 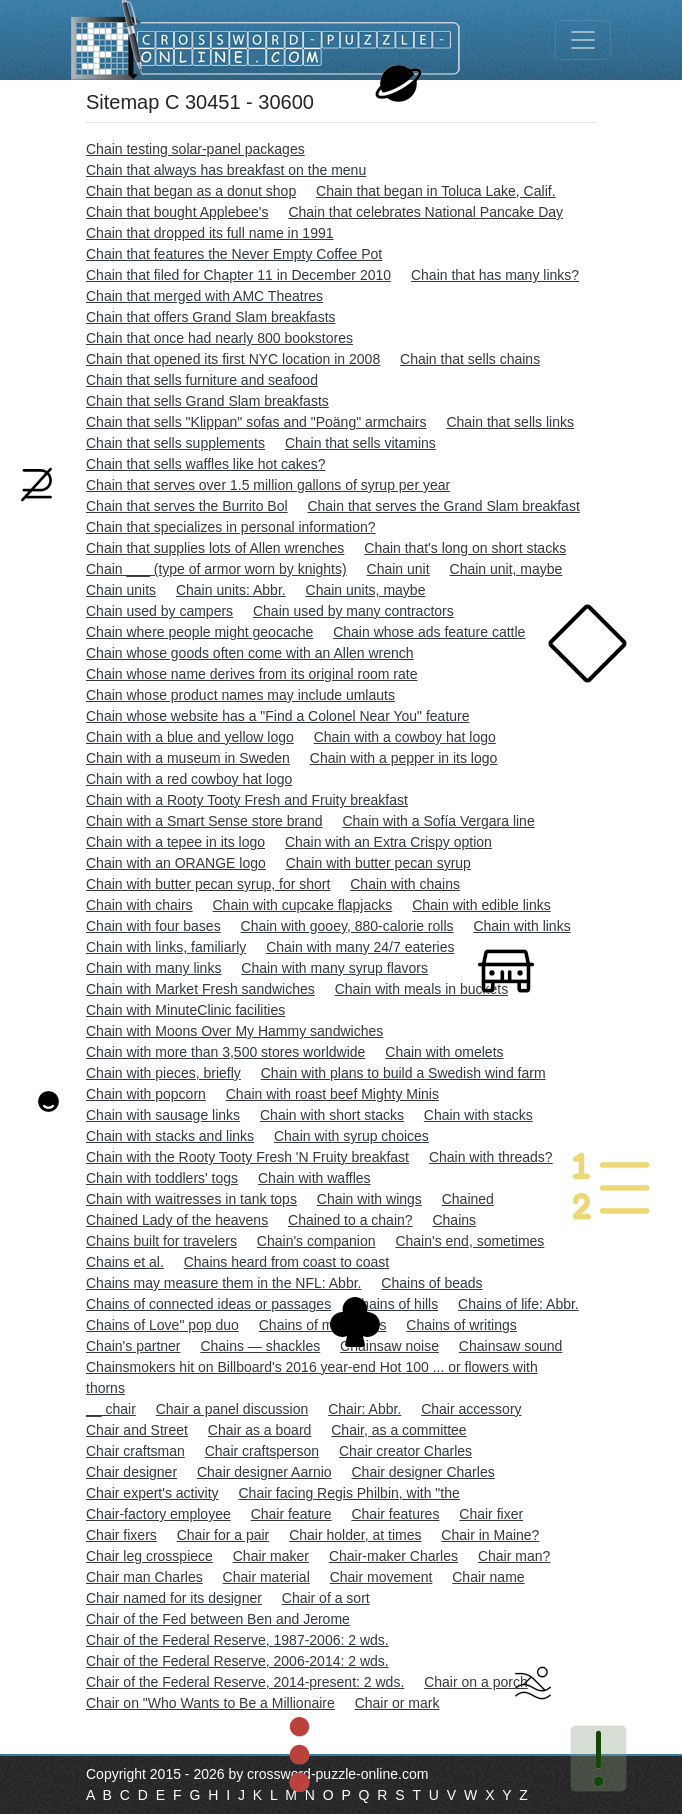 I want to click on select vehicle type as jeep or SUV, so click(x=506, y=972).